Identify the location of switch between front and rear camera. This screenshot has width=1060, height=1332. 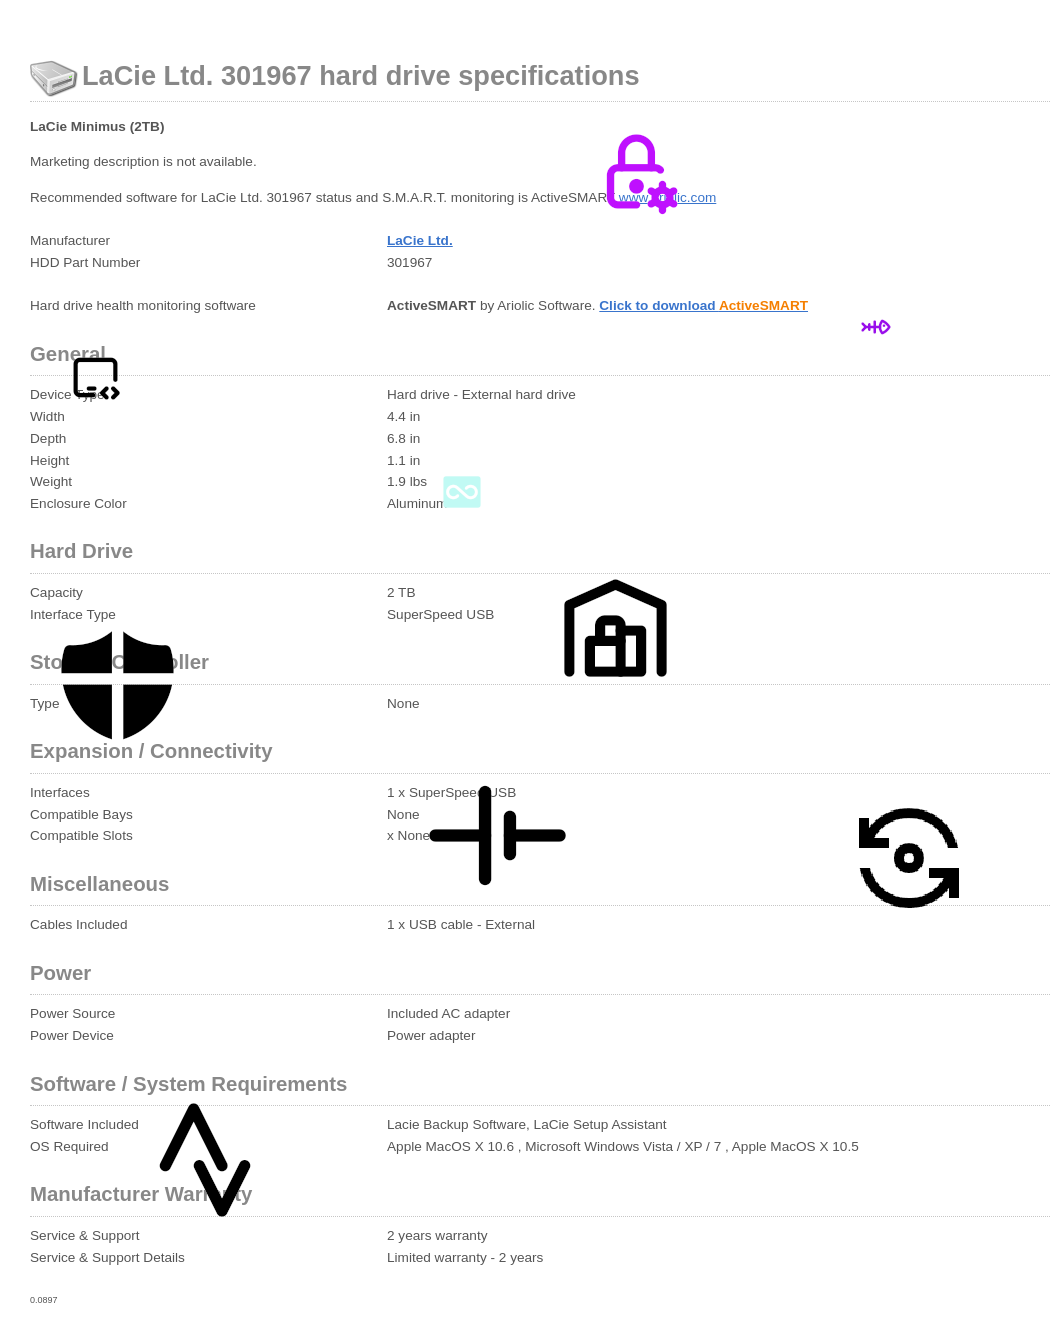
(909, 858).